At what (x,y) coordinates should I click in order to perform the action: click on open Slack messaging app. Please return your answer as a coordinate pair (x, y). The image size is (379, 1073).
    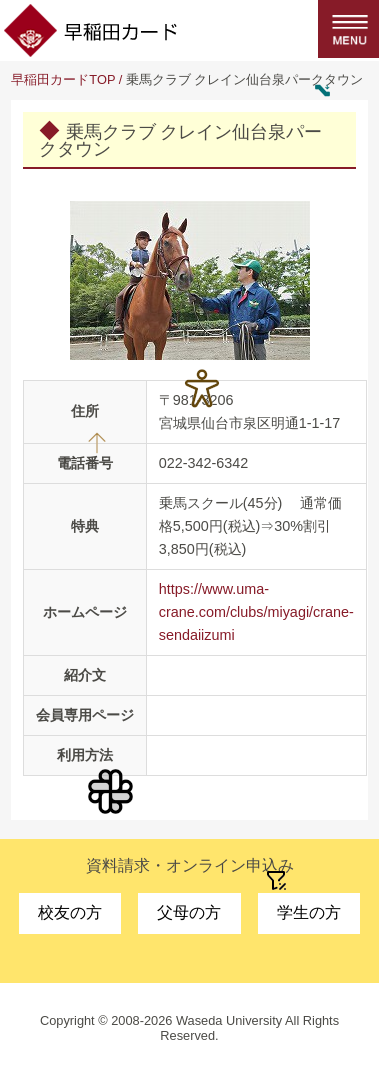
    Looking at the image, I should click on (110, 791).